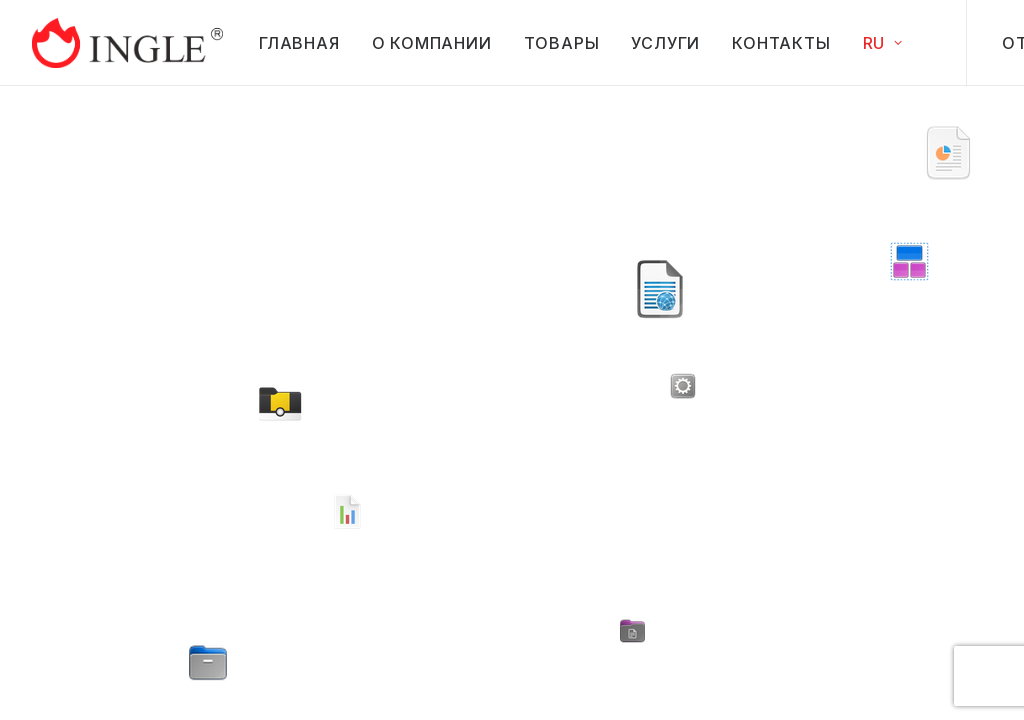 This screenshot has width=1024, height=720. Describe the element at coordinates (948, 152) in the screenshot. I see `open a presentation file` at that location.